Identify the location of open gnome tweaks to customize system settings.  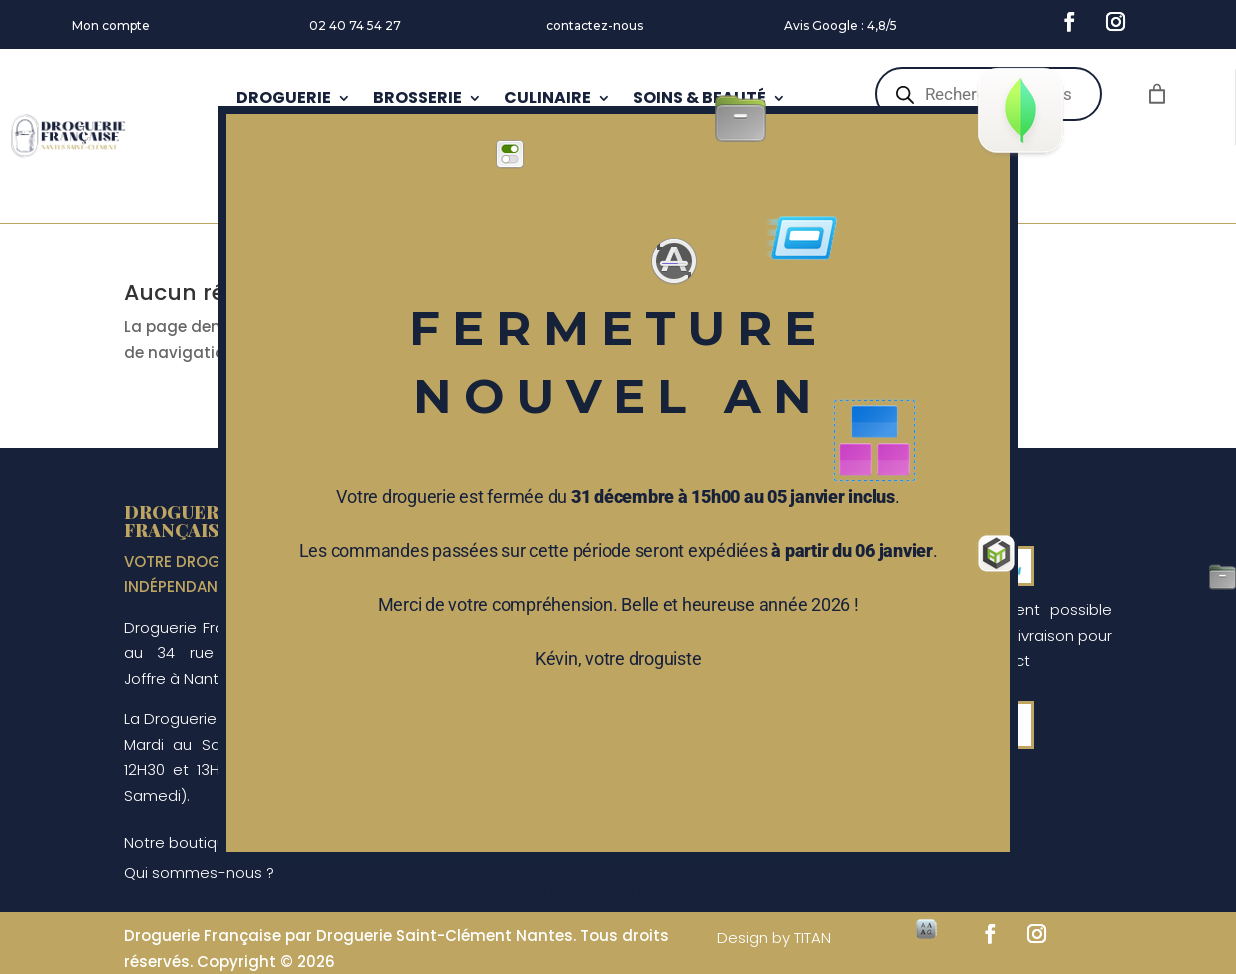
(510, 154).